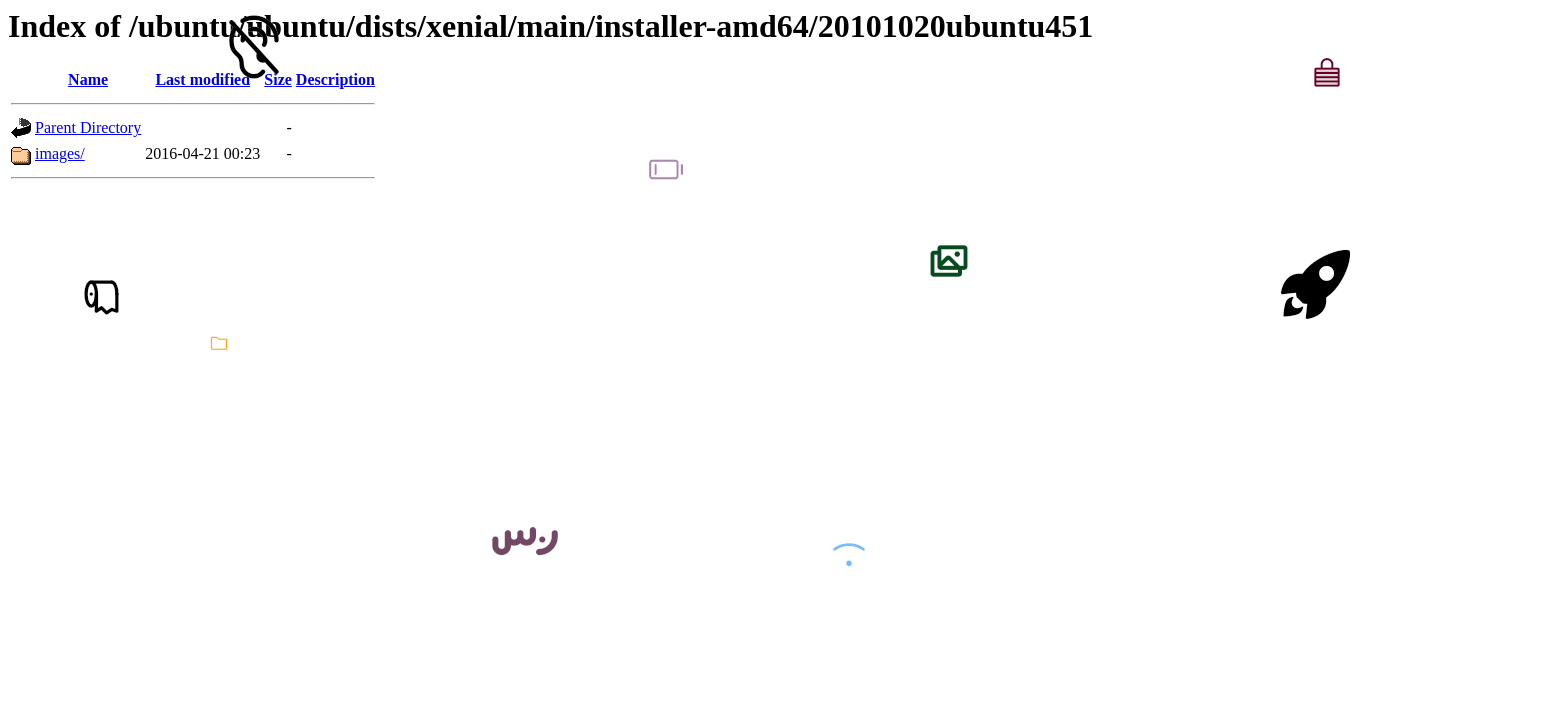 The width and height of the screenshot is (1568, 720). I want to click on indicates secure or encrypted content, so click(1327, 74).